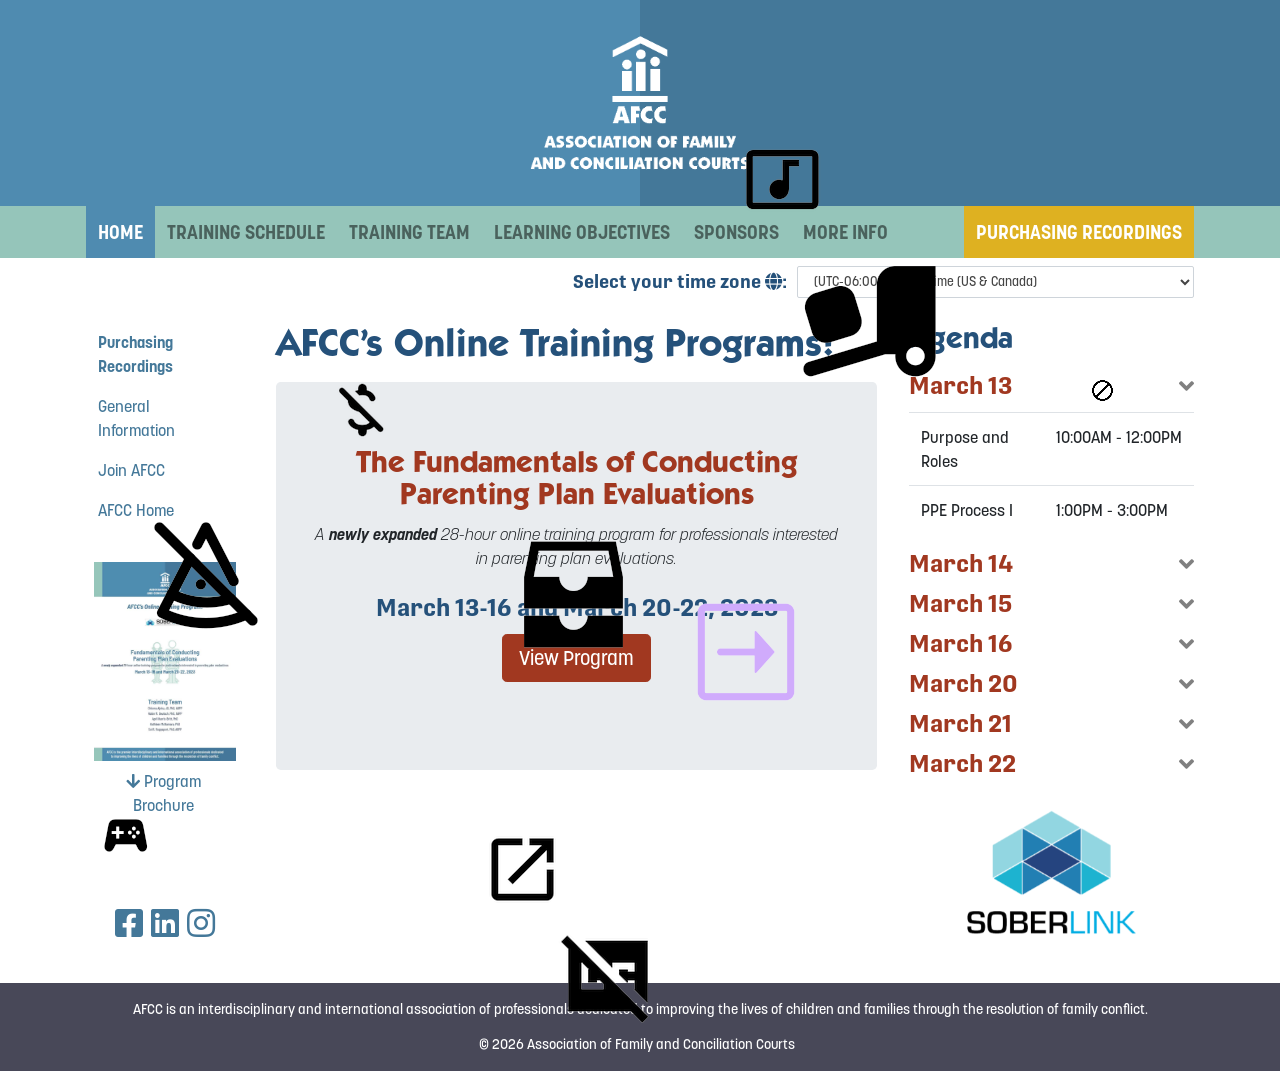  What do you see at coordinates (522, 869) in the screenshot?
I see `open link in a new tab or window` at bounding box center [522, 869].